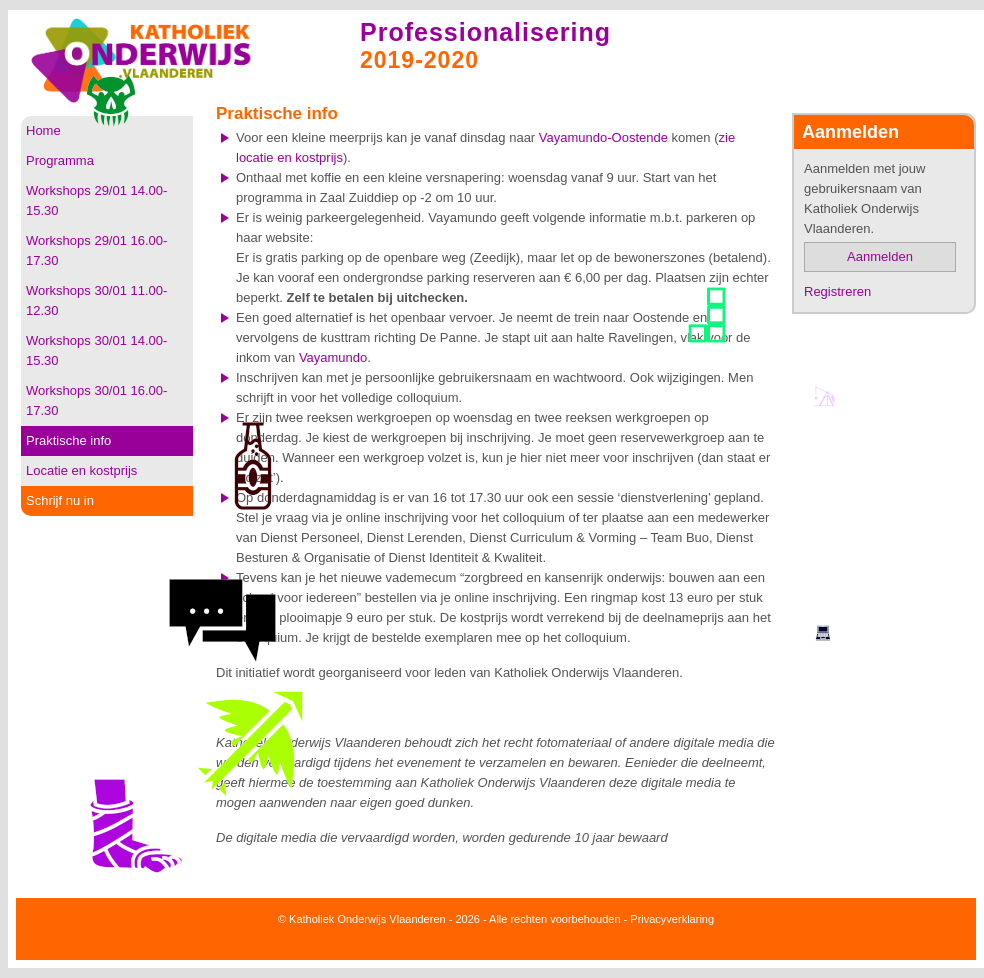 Image resolution: width=984 pixels, height=978 pixels. I want to click on access desktop or laptop version of the site, so click(823, 633).